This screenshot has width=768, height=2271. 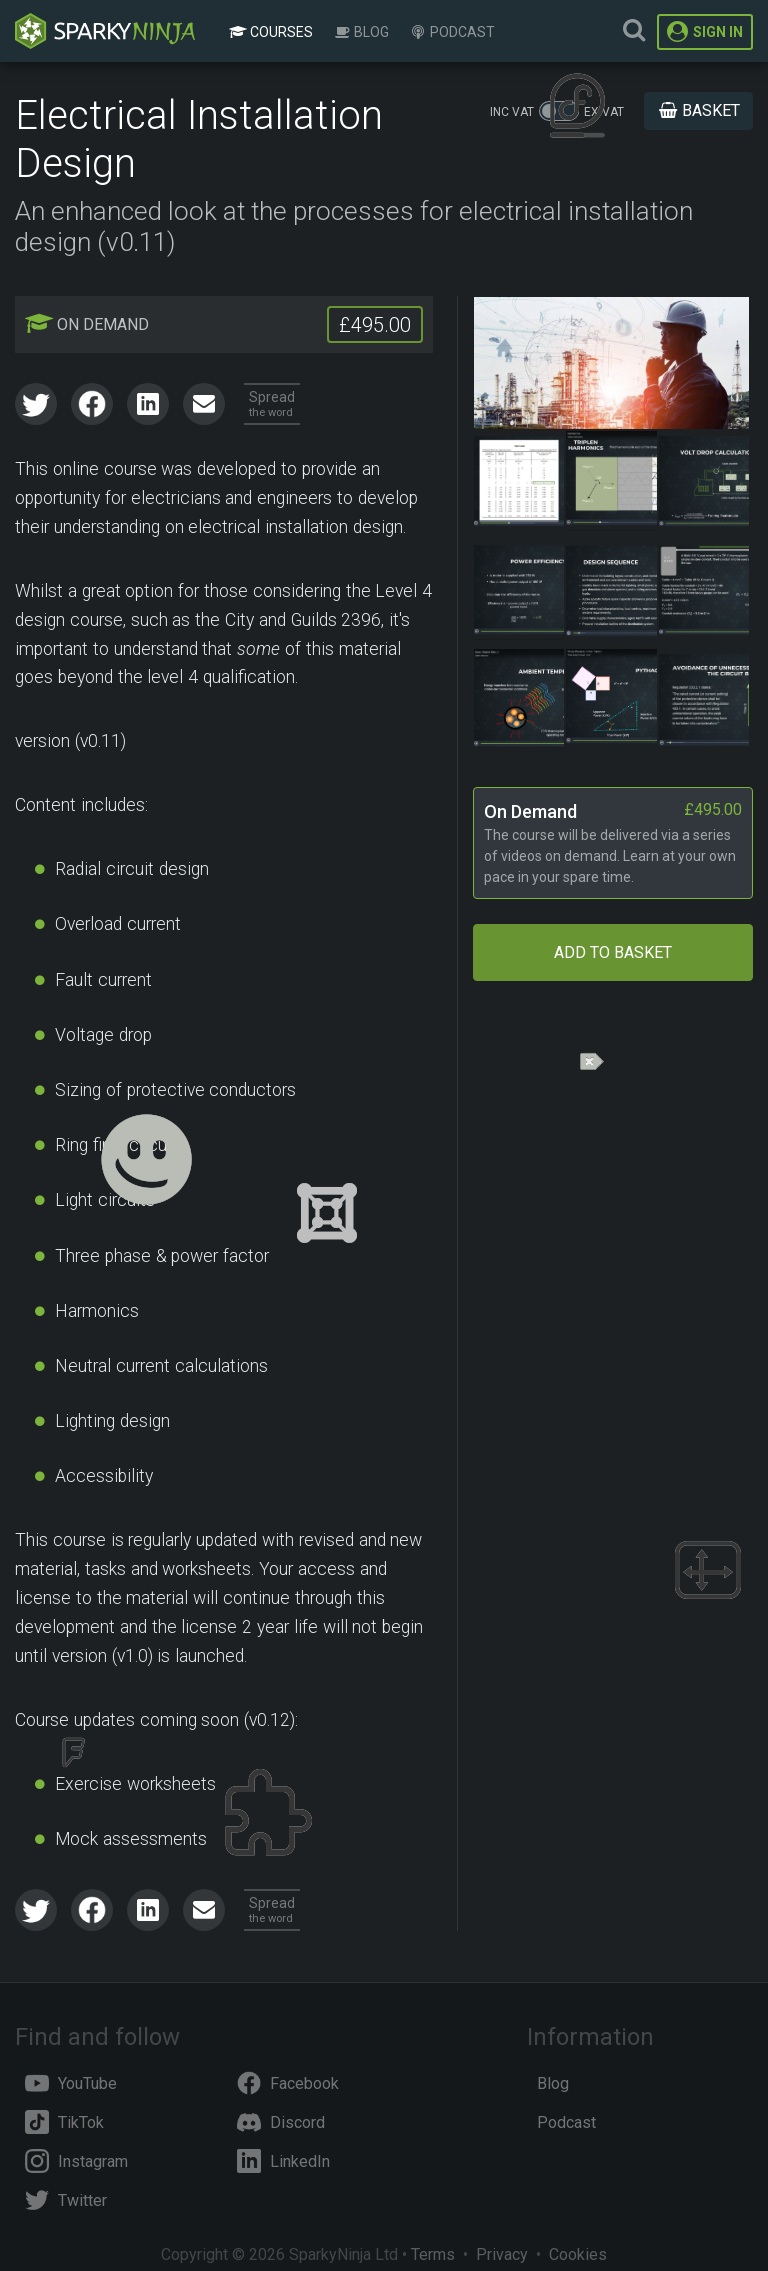 I want to click on insert smirking emoji in message, so click(x=146, y=1159).